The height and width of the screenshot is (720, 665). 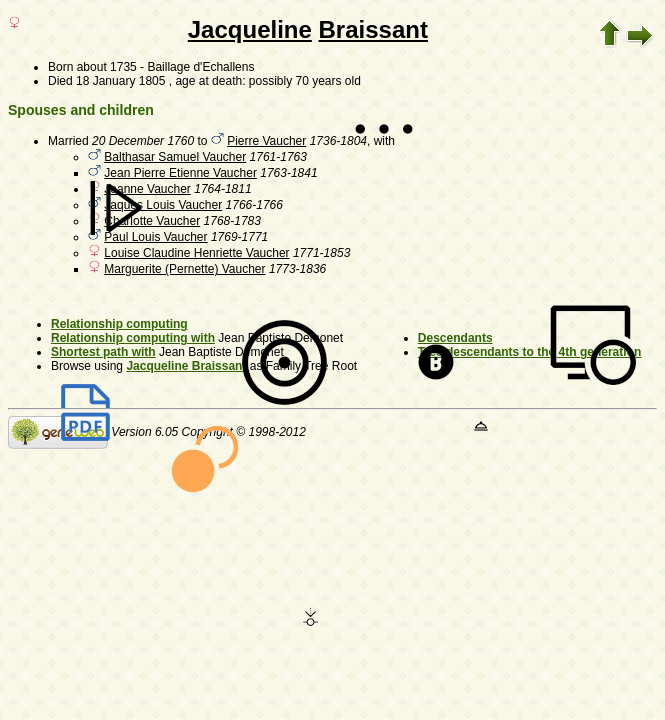 I want to click on apply bold formatting to selected text, so click(x=436, y=362).